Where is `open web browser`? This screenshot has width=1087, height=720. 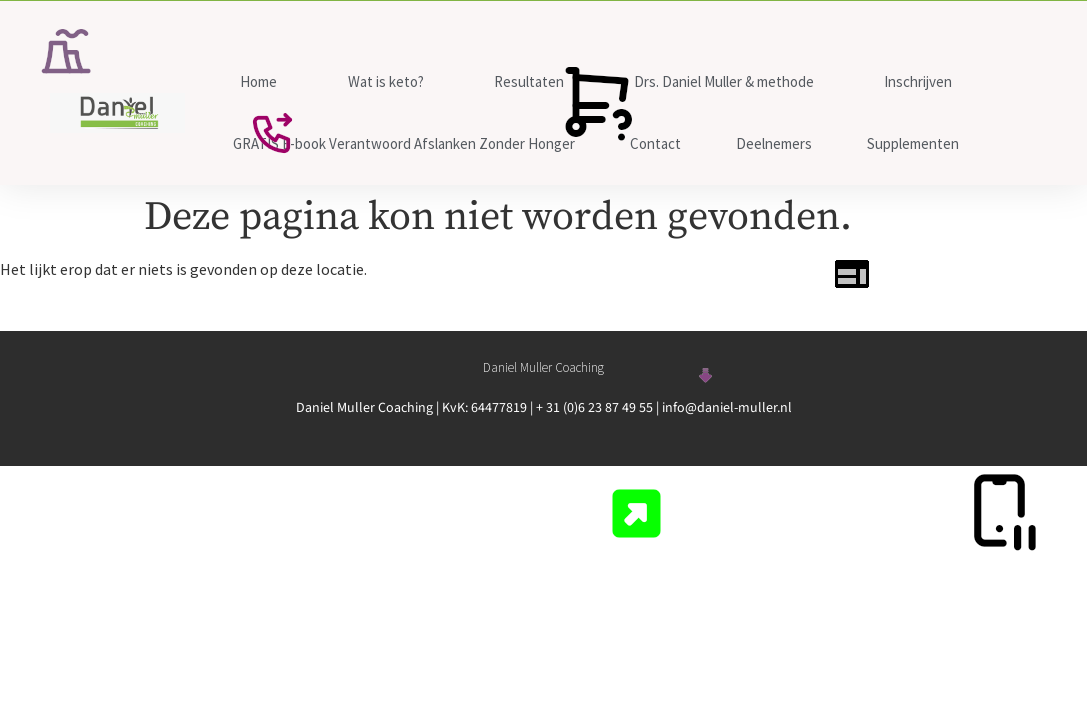 open web browser is located at coordinates (852, 274).